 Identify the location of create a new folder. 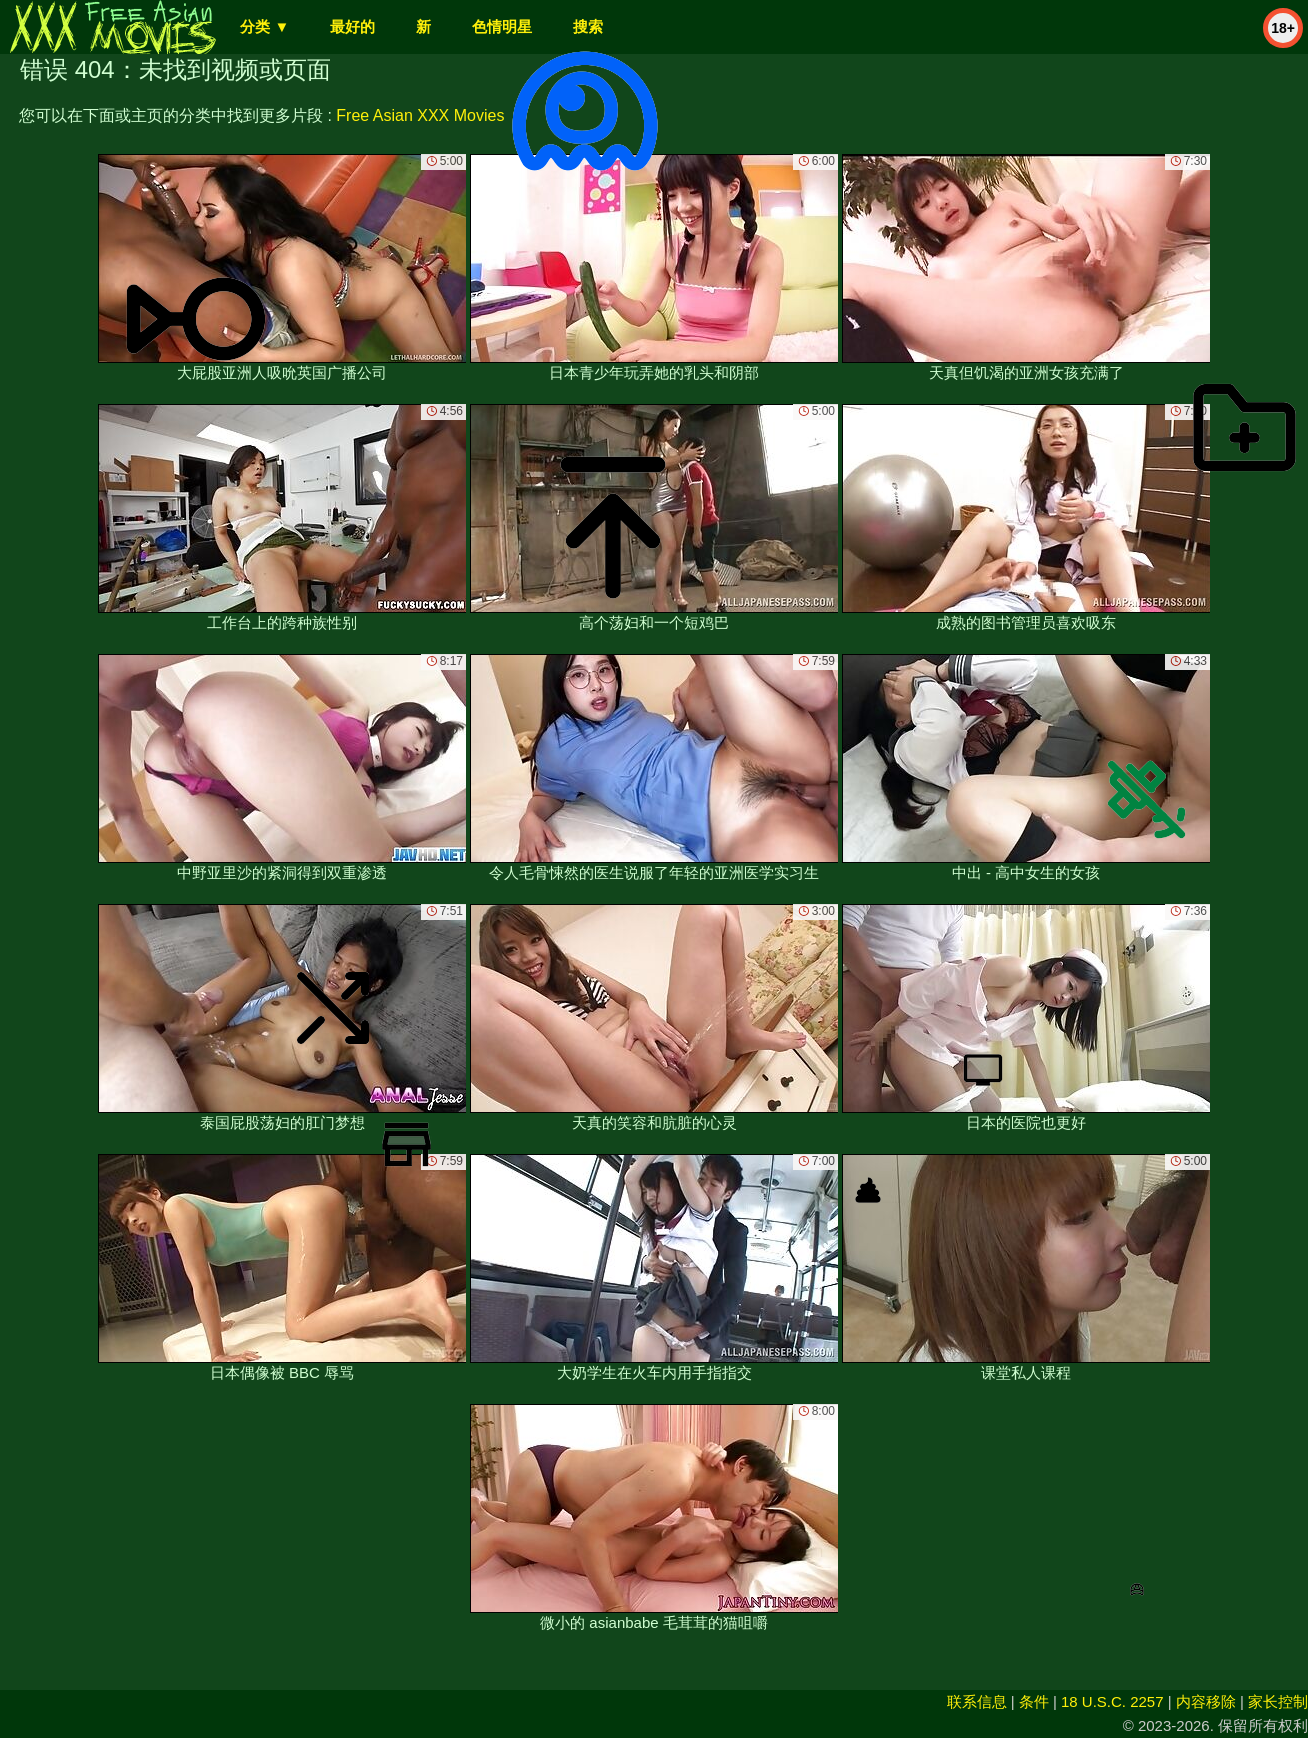
(1244, 427).